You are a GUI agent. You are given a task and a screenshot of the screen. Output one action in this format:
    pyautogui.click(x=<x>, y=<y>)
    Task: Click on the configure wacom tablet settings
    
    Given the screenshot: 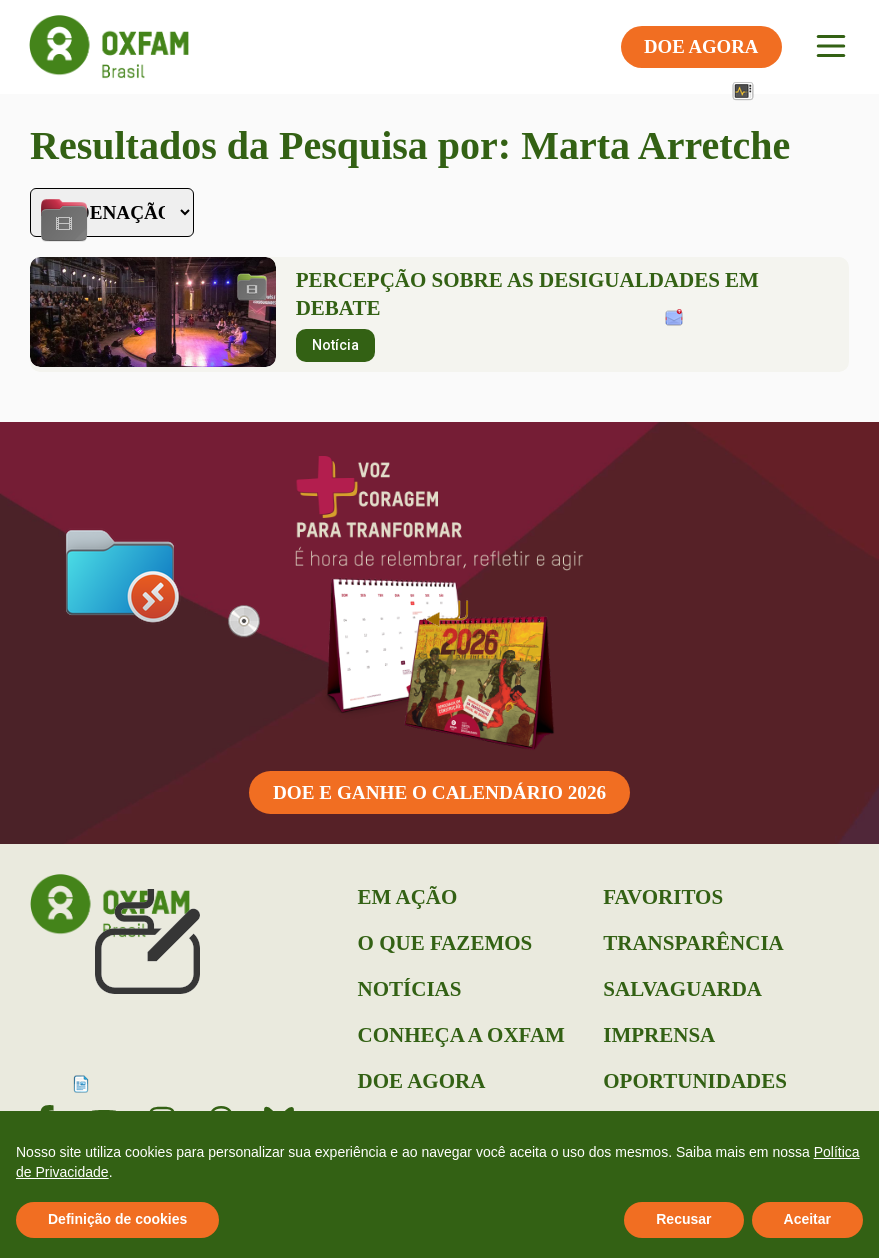 What is the action you would take?
    pyautogui.click(x=147, y=941)
    